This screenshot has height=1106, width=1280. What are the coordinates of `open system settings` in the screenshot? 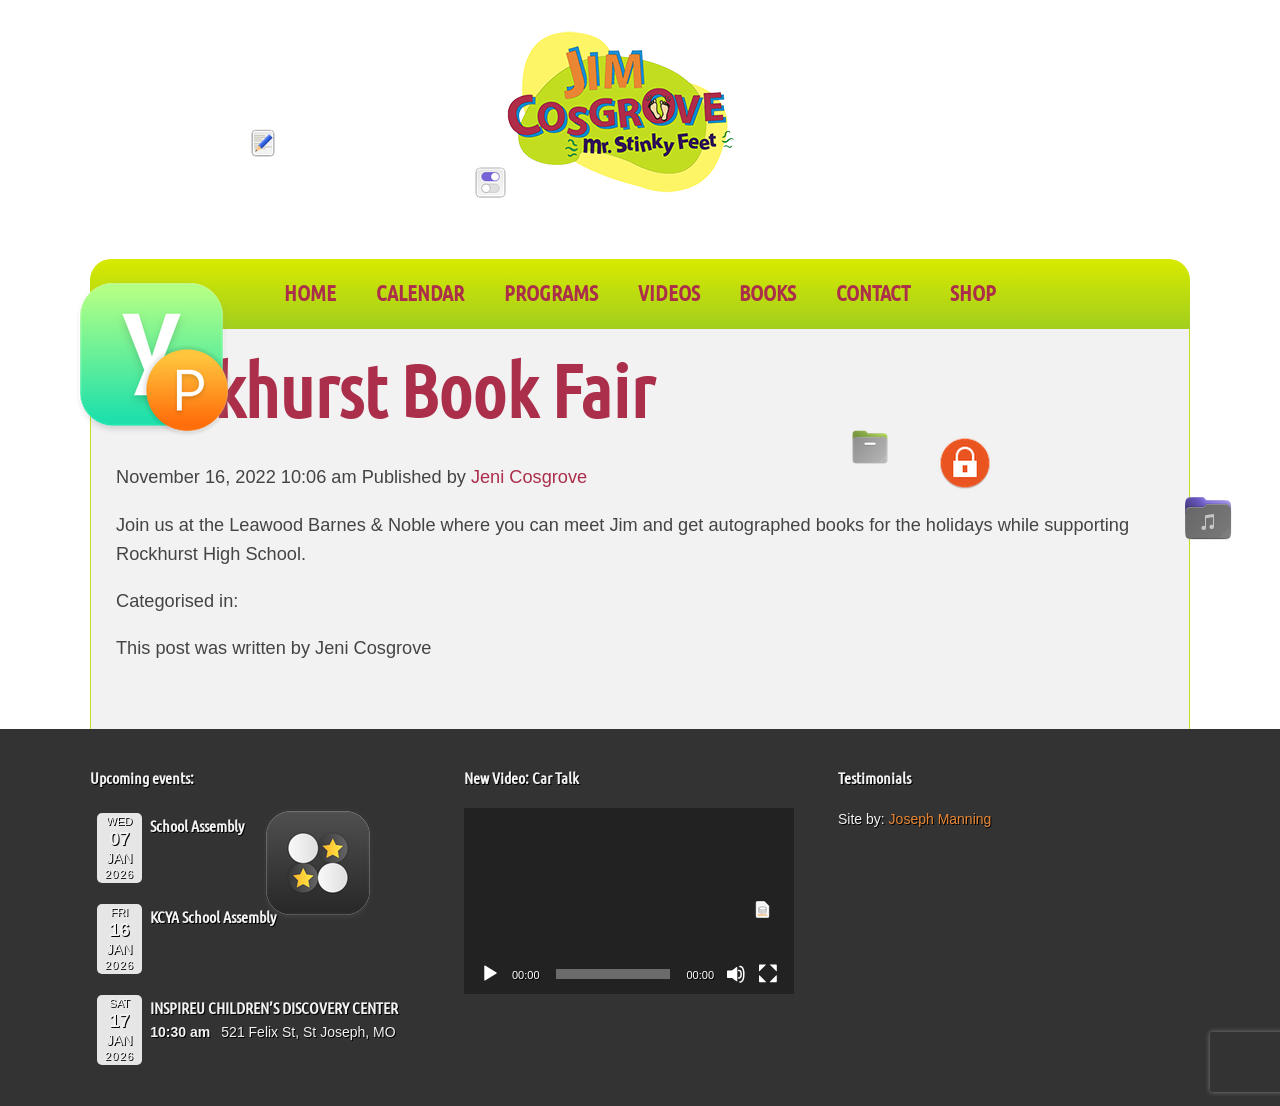 It's located at (490, 182).